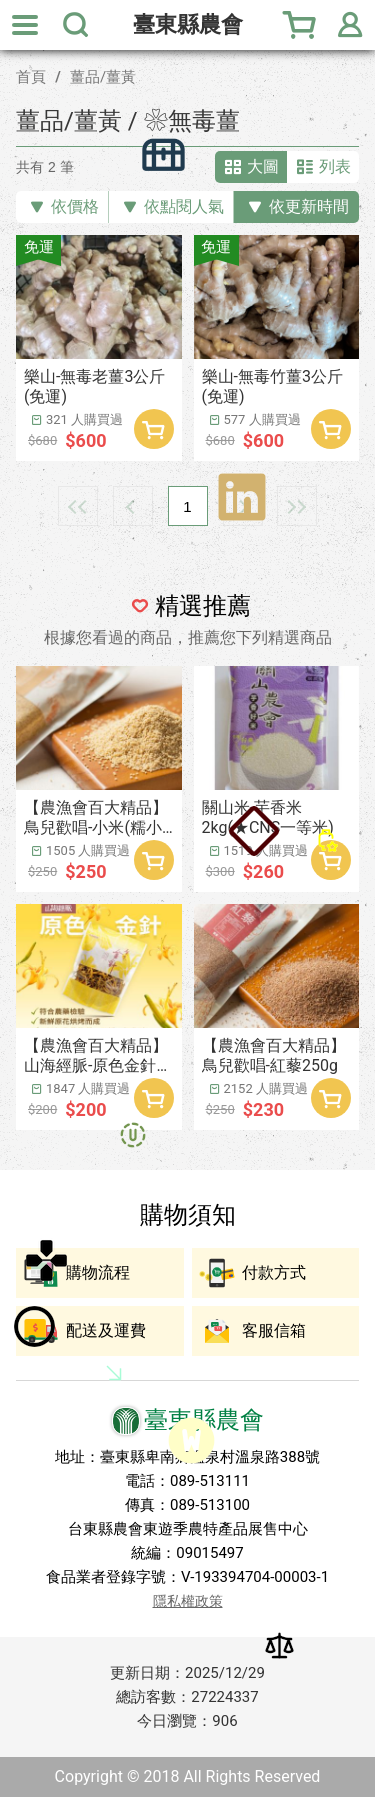 Image resolution: width=375 pixels, height=1797 pixels. Describe the element at coordinates (133, 1135) in the screenshot. I see `indicates an unverified or pending user account` at that location.